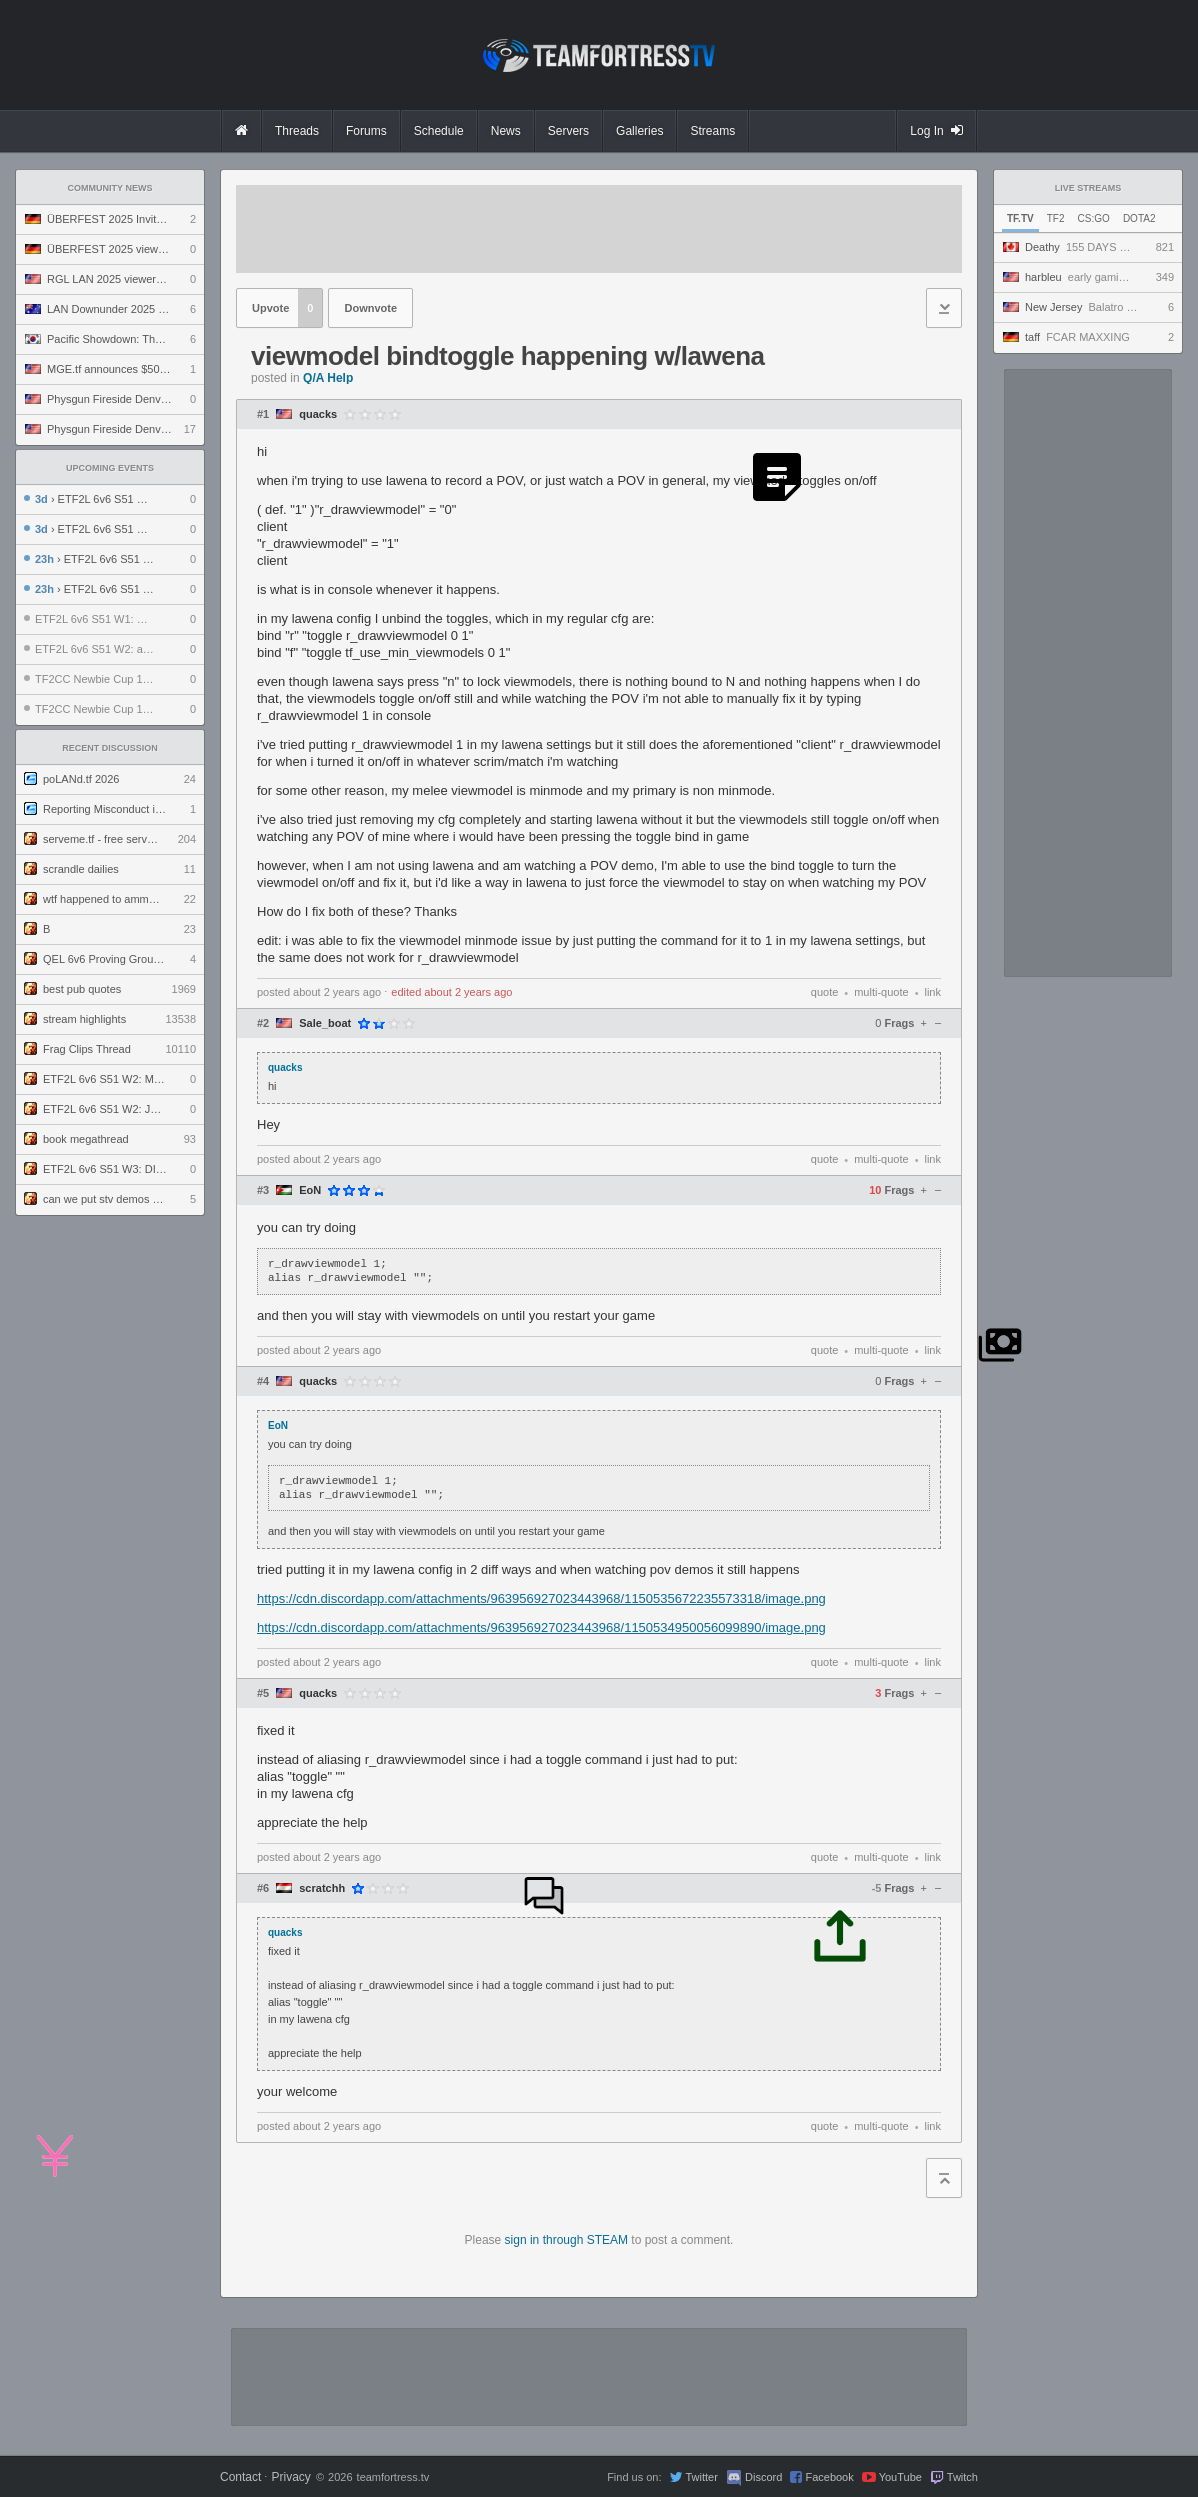 This screenshot has width=1198, height=2497. What do you see at coordinates (55, 2155) in the screenshot?
I see `view prices in Japanese yen` at bounding box center [55, 2155].